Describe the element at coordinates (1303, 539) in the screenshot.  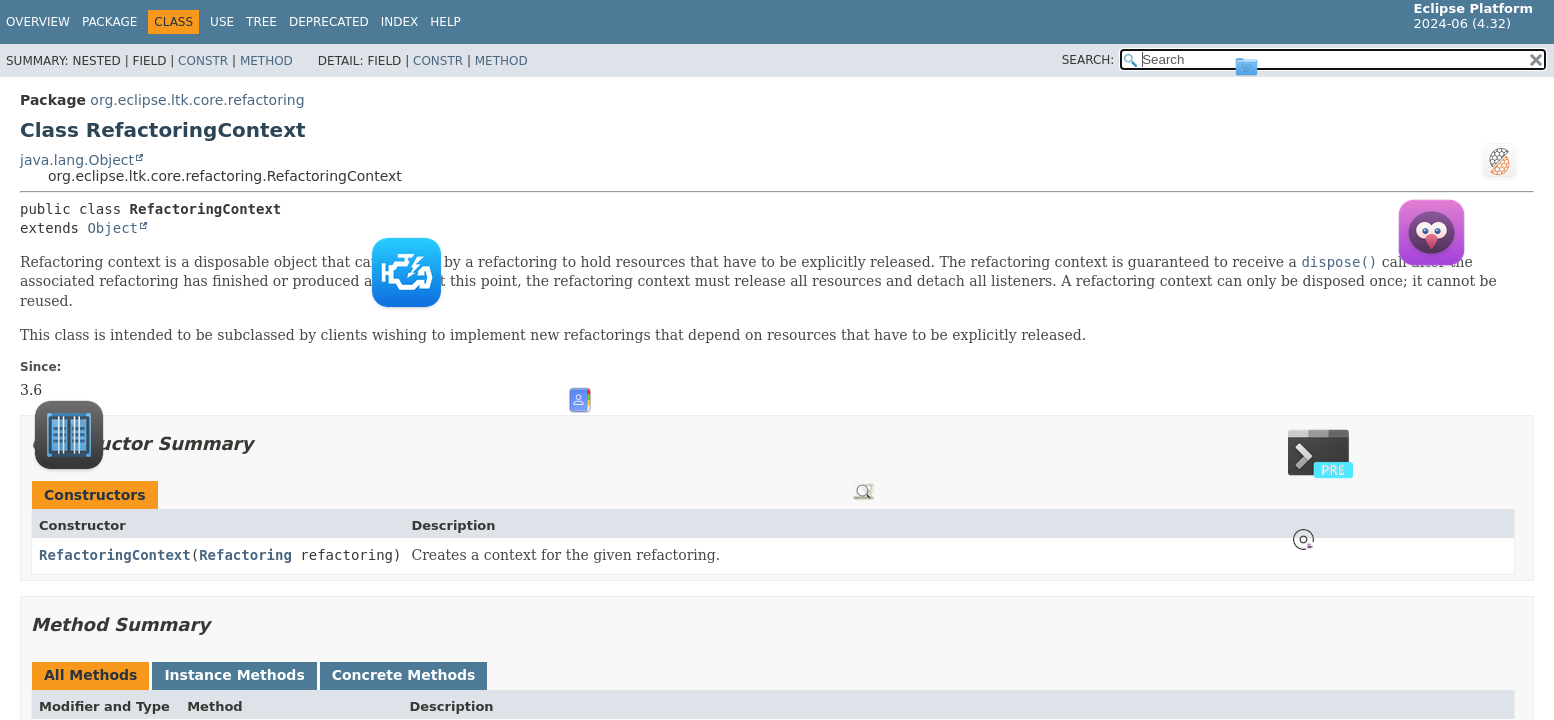
I see `indicates video disc or DVD media` at that location.